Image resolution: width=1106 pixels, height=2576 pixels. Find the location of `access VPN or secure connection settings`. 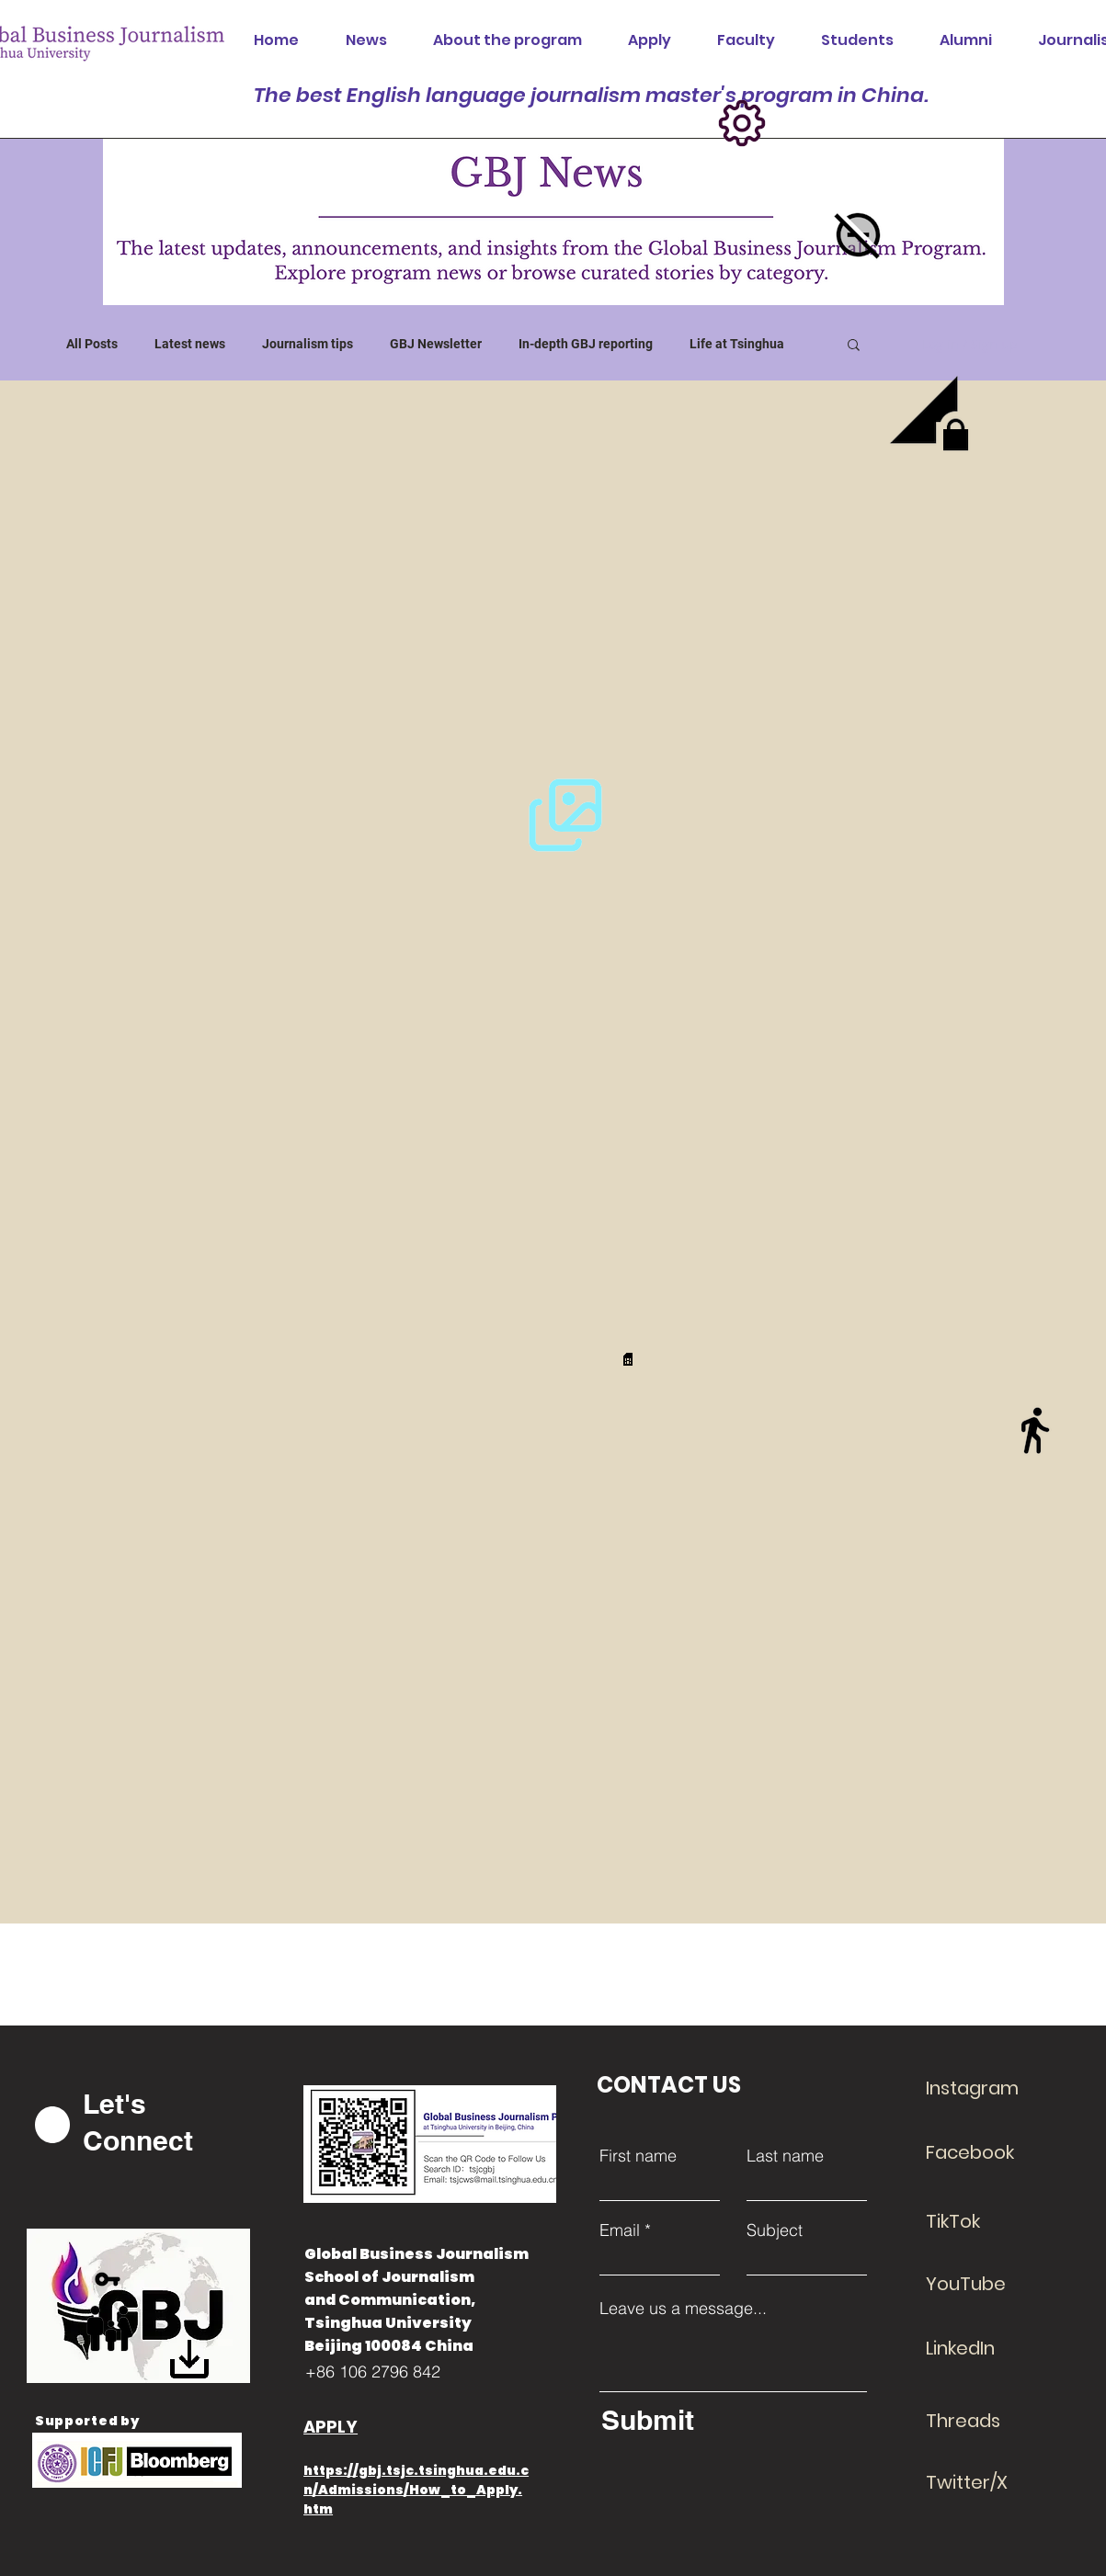

access VPN or secure connection settings is located at coordinates (108, 2279).